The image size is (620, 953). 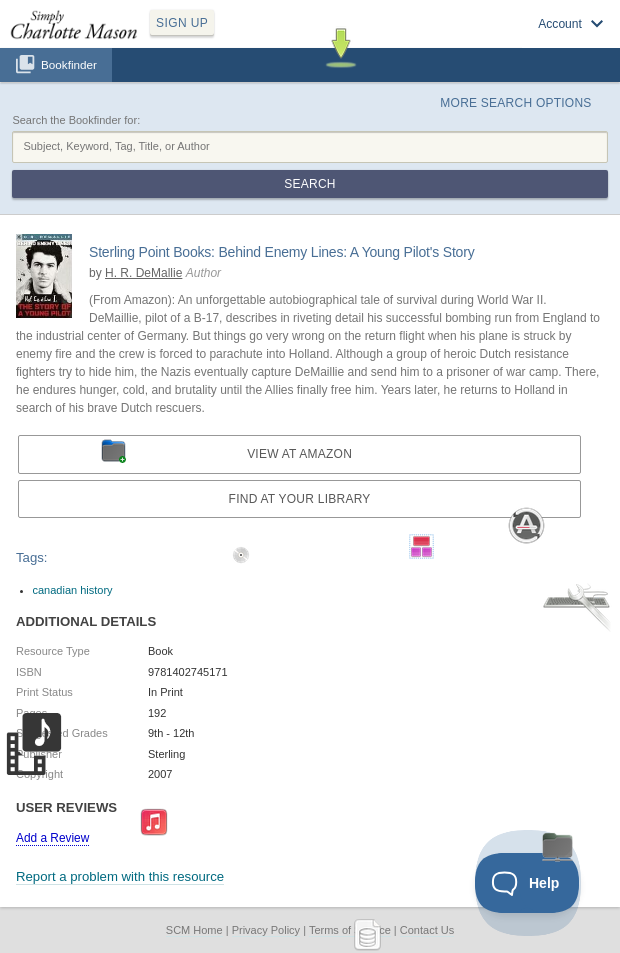 What do you see at coordinates (113, 450) in the screenshot?
I see `create a new folder` at bounding box center [113, 450].